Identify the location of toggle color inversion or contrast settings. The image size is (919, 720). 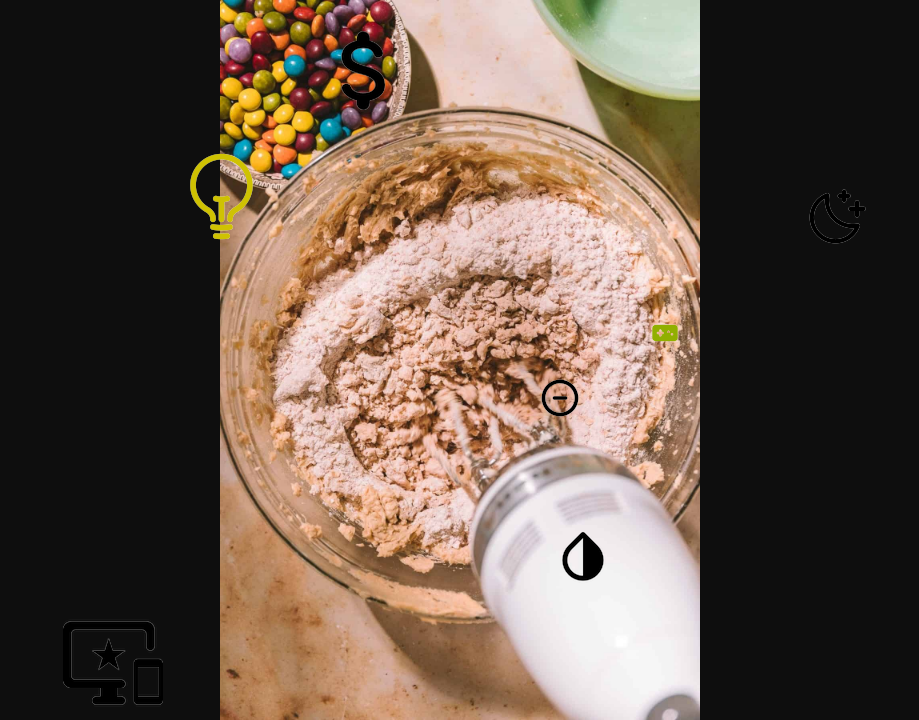
(583, 556).